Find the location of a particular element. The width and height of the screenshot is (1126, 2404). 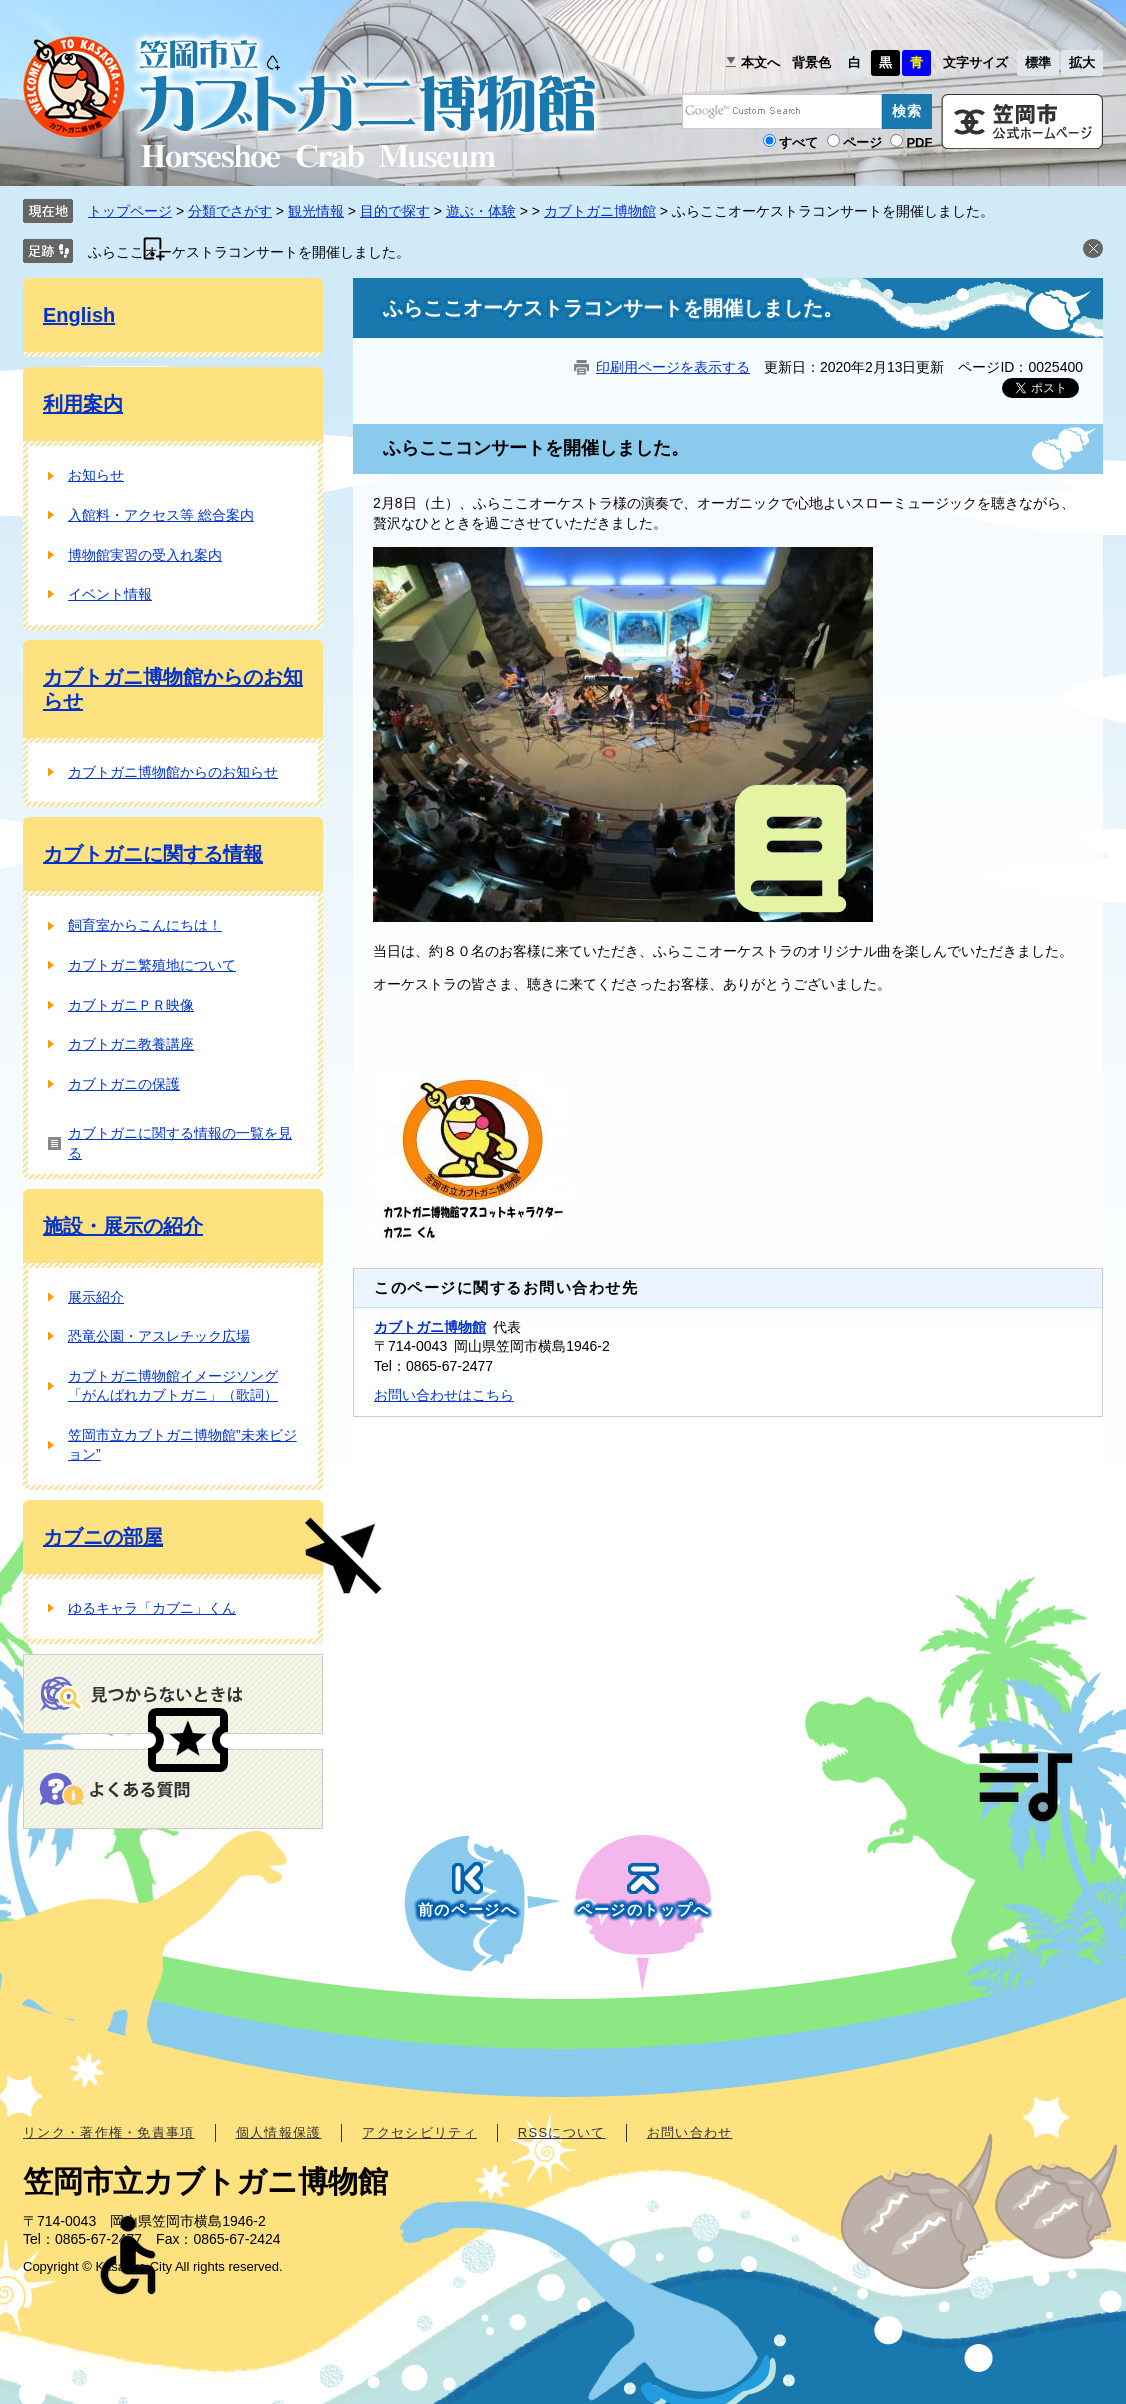

view local events or entertainment is located at coordinates (188, 1740).